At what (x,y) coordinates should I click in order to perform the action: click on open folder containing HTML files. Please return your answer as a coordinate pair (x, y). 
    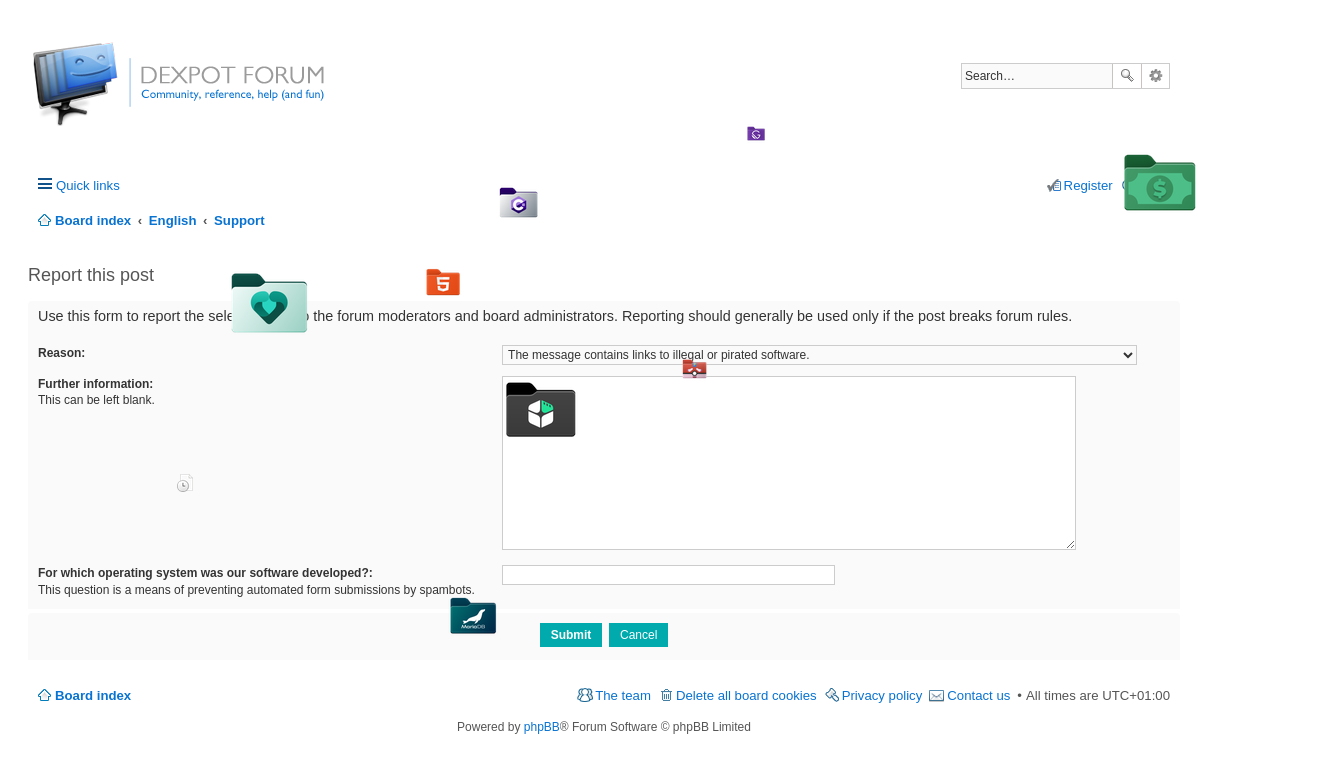
    Looking at the image, I should click on (443, 283).